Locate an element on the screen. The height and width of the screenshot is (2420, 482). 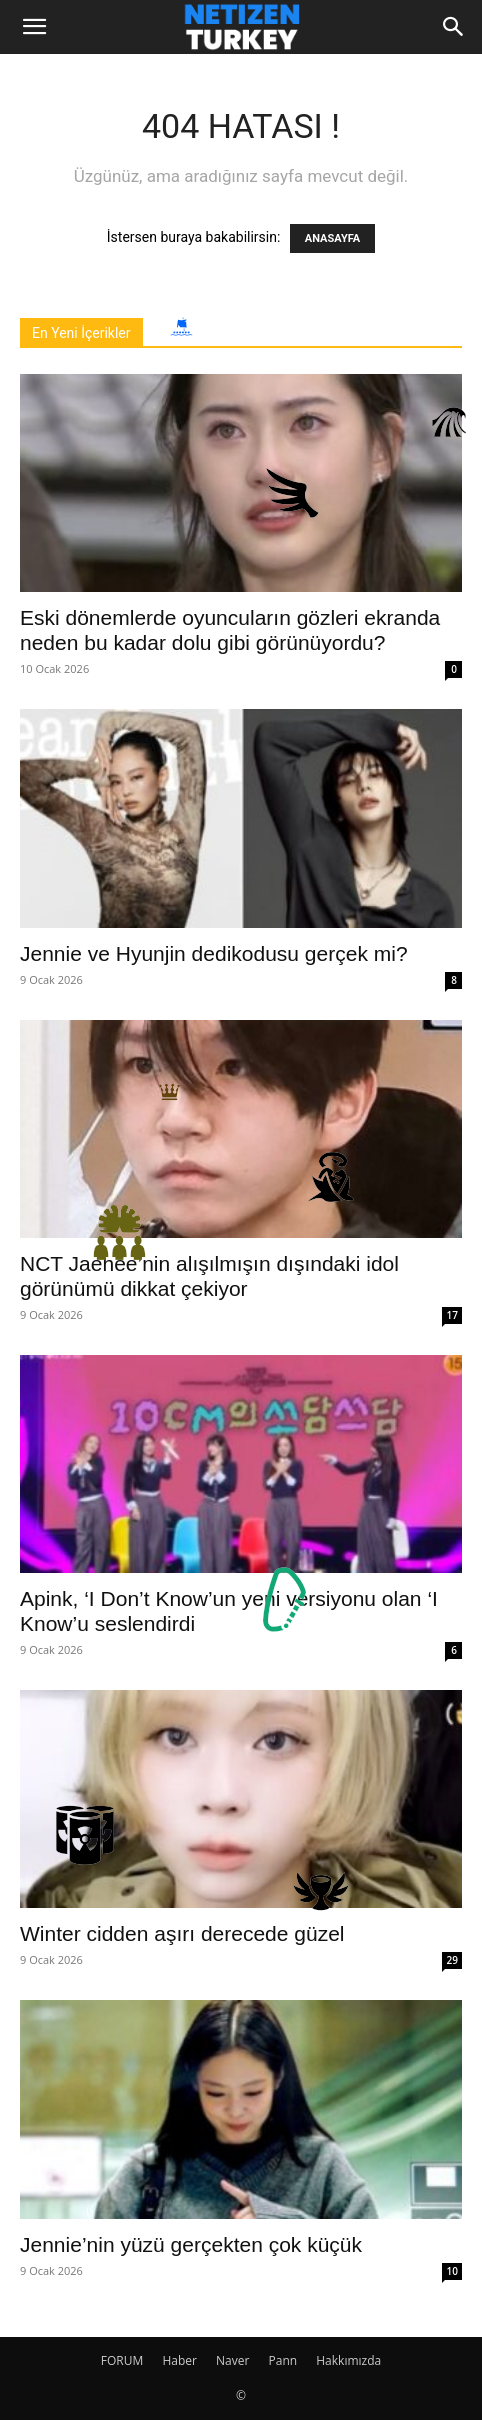
indicates ocean or water-related content is located at coordinates (449, 420).